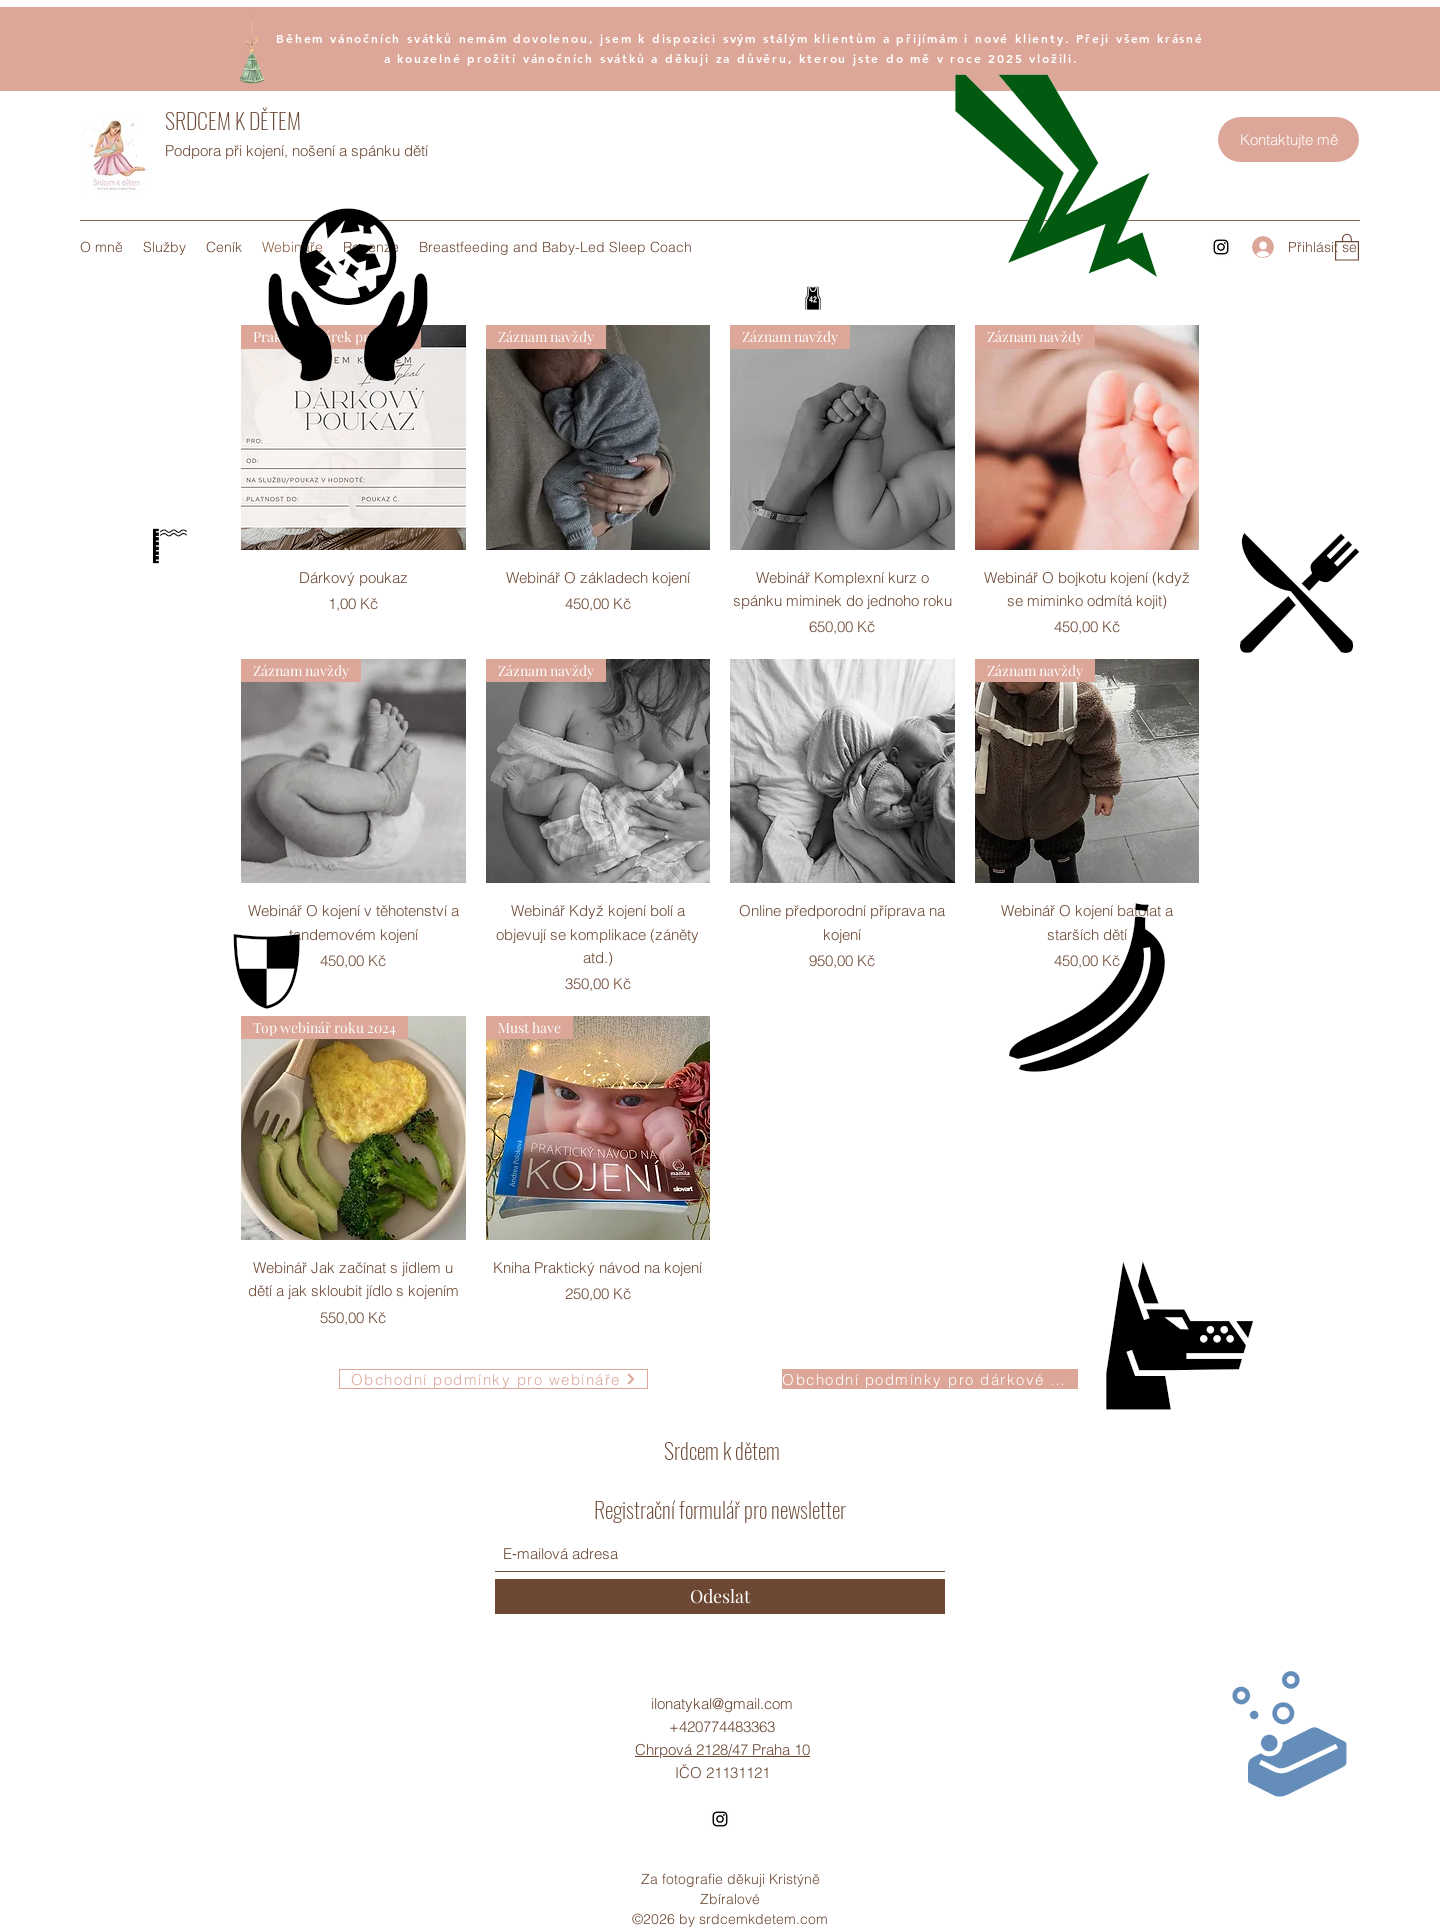 The height and width of the screenshot is (1931, 1440). I want to click on indicates cleaning or sanitization feature, so click(1293, 1736).